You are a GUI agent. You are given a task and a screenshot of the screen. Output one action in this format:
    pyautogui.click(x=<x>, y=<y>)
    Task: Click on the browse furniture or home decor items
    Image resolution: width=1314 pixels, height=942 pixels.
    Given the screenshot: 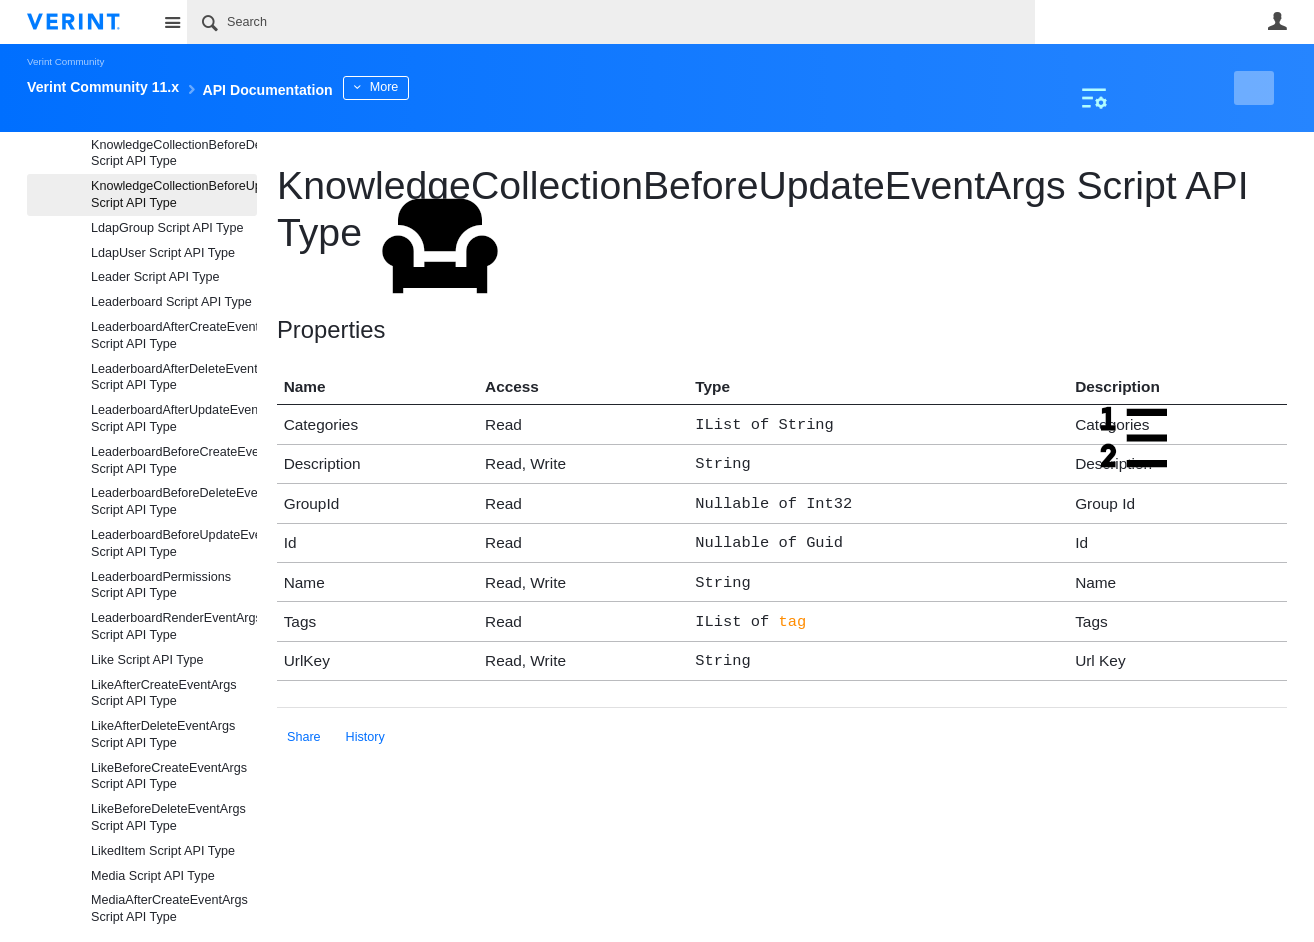 What is the action you would take?
    pyautogui.click(x=440, y=246)
    